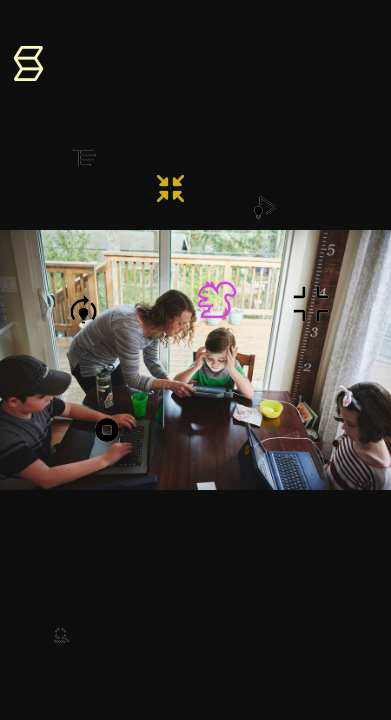 Image resolution: width=391 pixels, height=720 pixels. Describe the element at coordinates (107, 430) in the screenshot. I see `stop media playback` at that location.